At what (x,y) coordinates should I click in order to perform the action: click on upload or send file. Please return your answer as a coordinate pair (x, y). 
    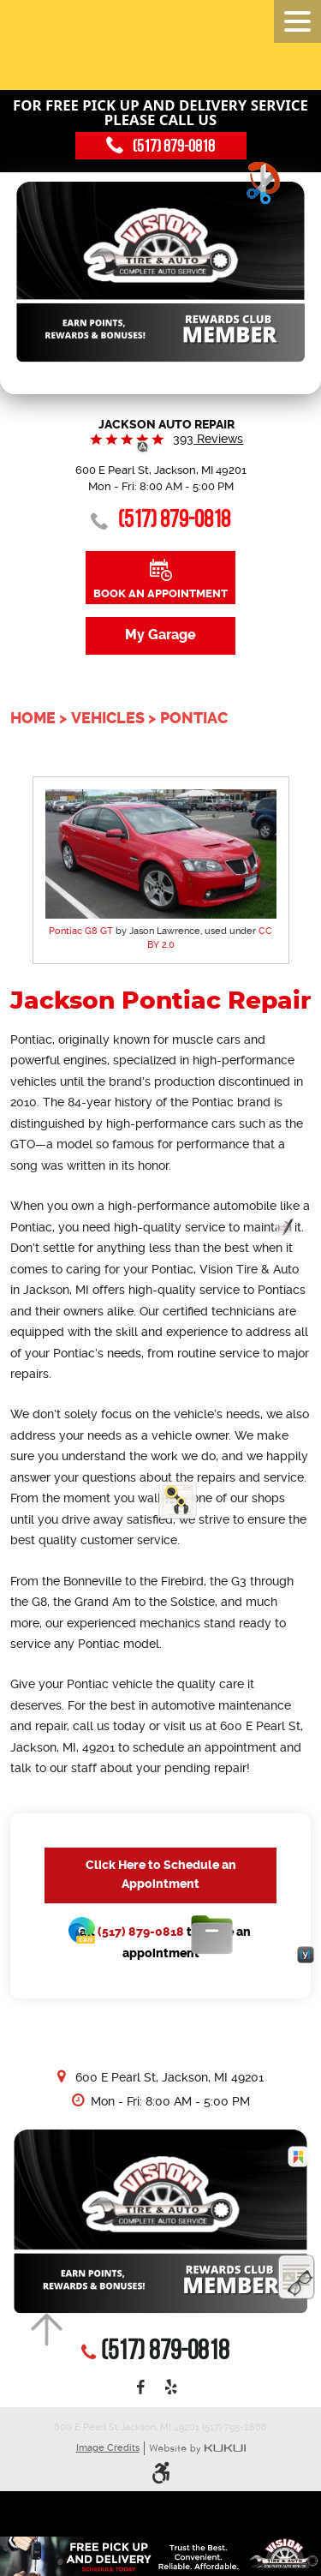
    Looking at the image, I should click on (46, 2329).